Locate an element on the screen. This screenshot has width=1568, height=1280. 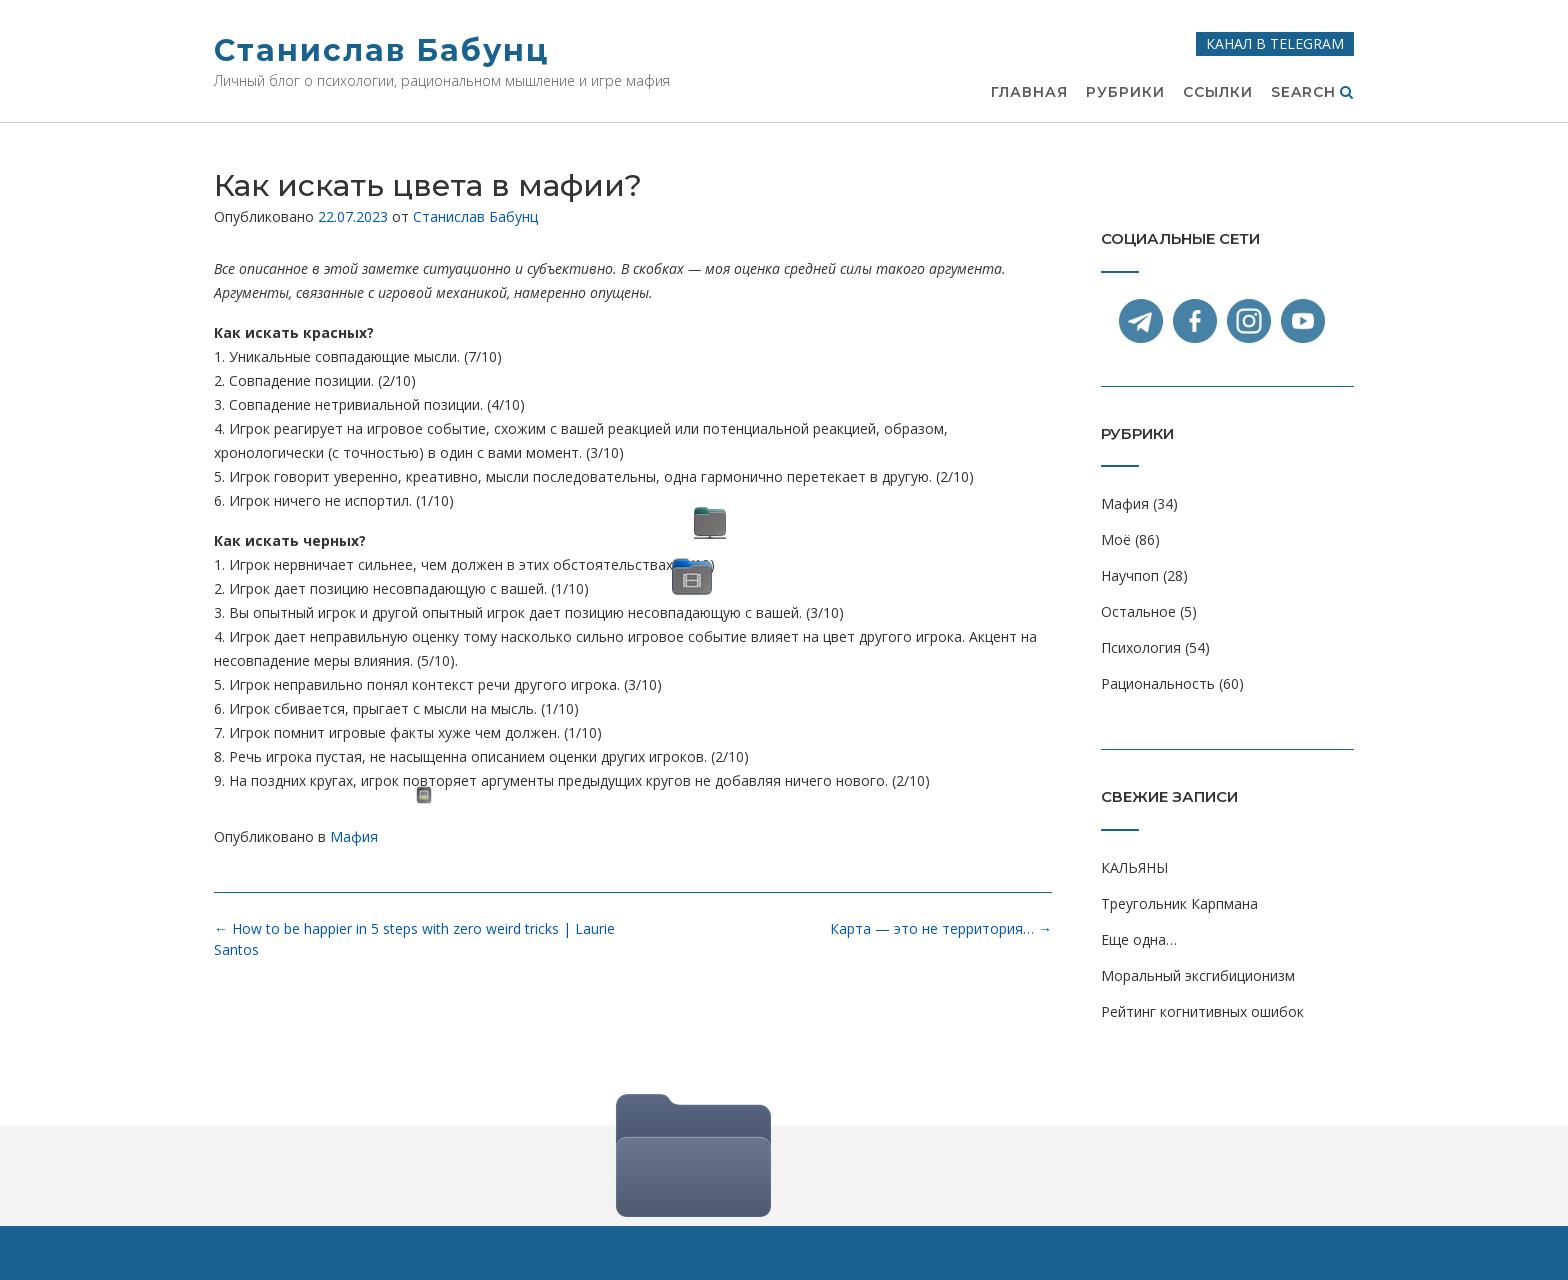
open your videos folder is located at coordinates (692, 576).